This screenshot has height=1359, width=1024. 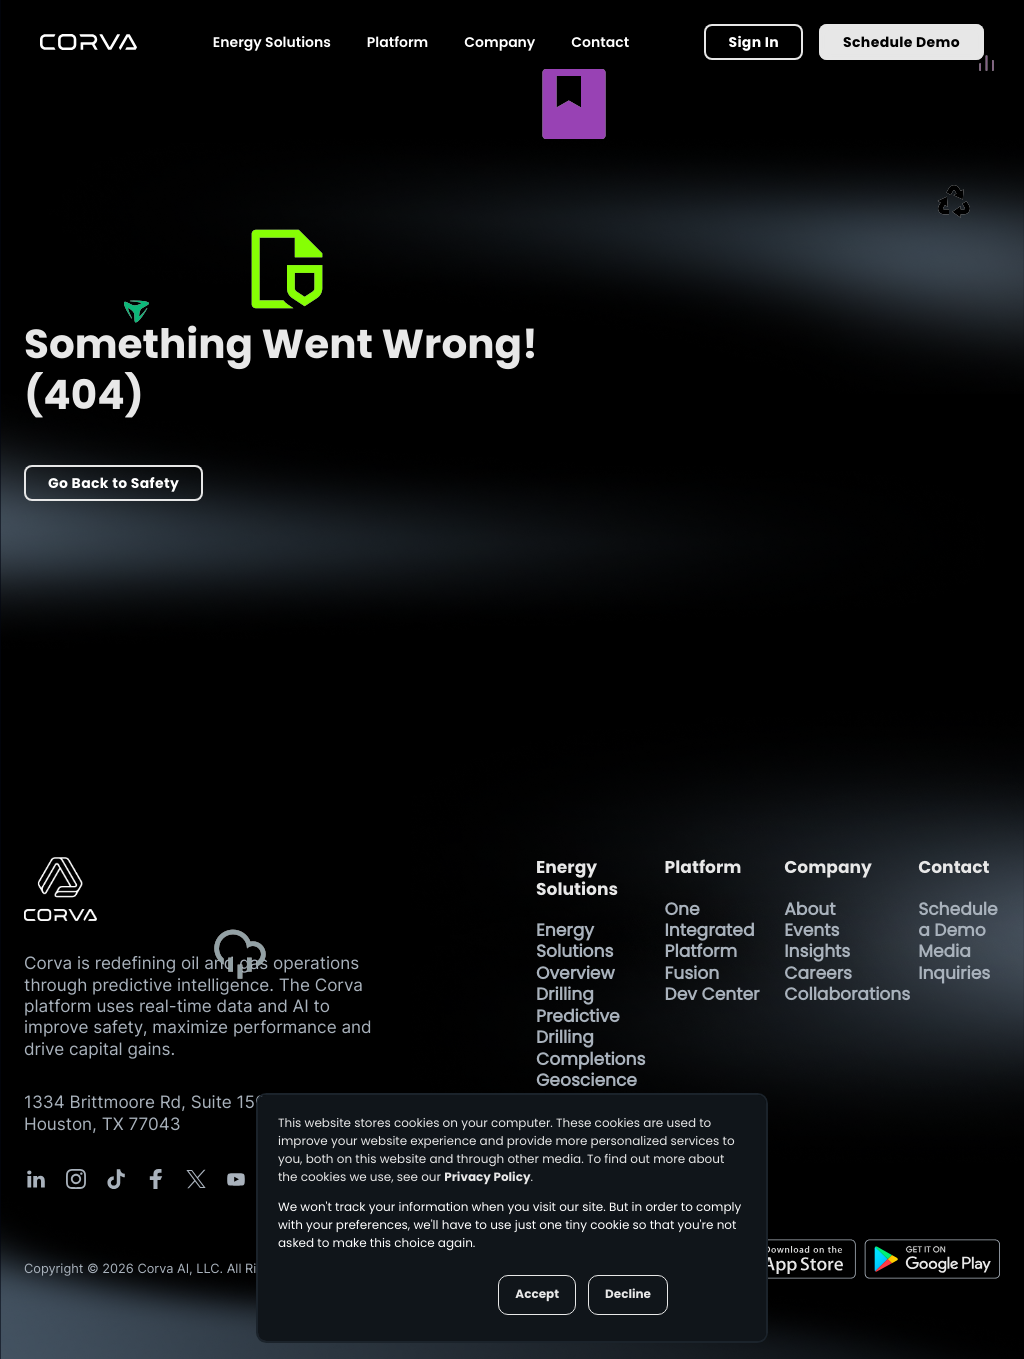 What do you see at coordinates (986, 63) in the screenshot?
I see `view analytics and statistics` at bounding box center [986, 63].